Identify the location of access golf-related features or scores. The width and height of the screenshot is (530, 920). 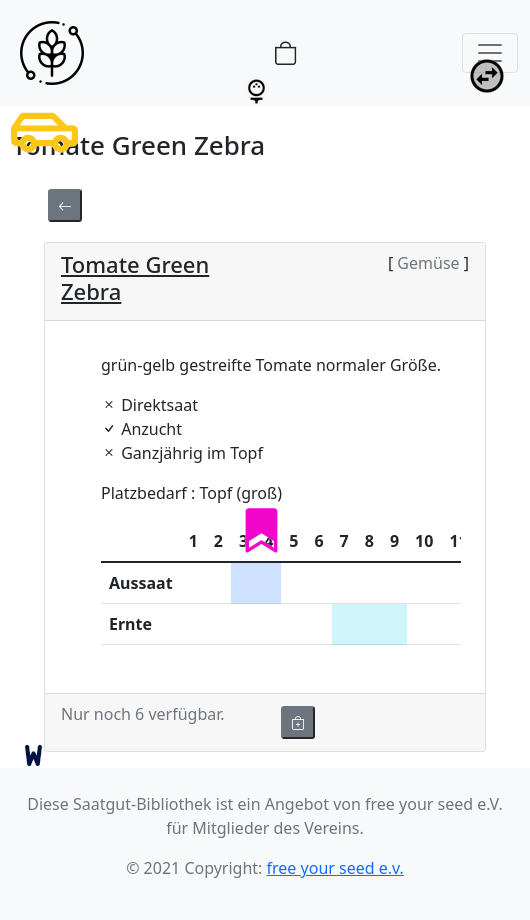
(256, 91).